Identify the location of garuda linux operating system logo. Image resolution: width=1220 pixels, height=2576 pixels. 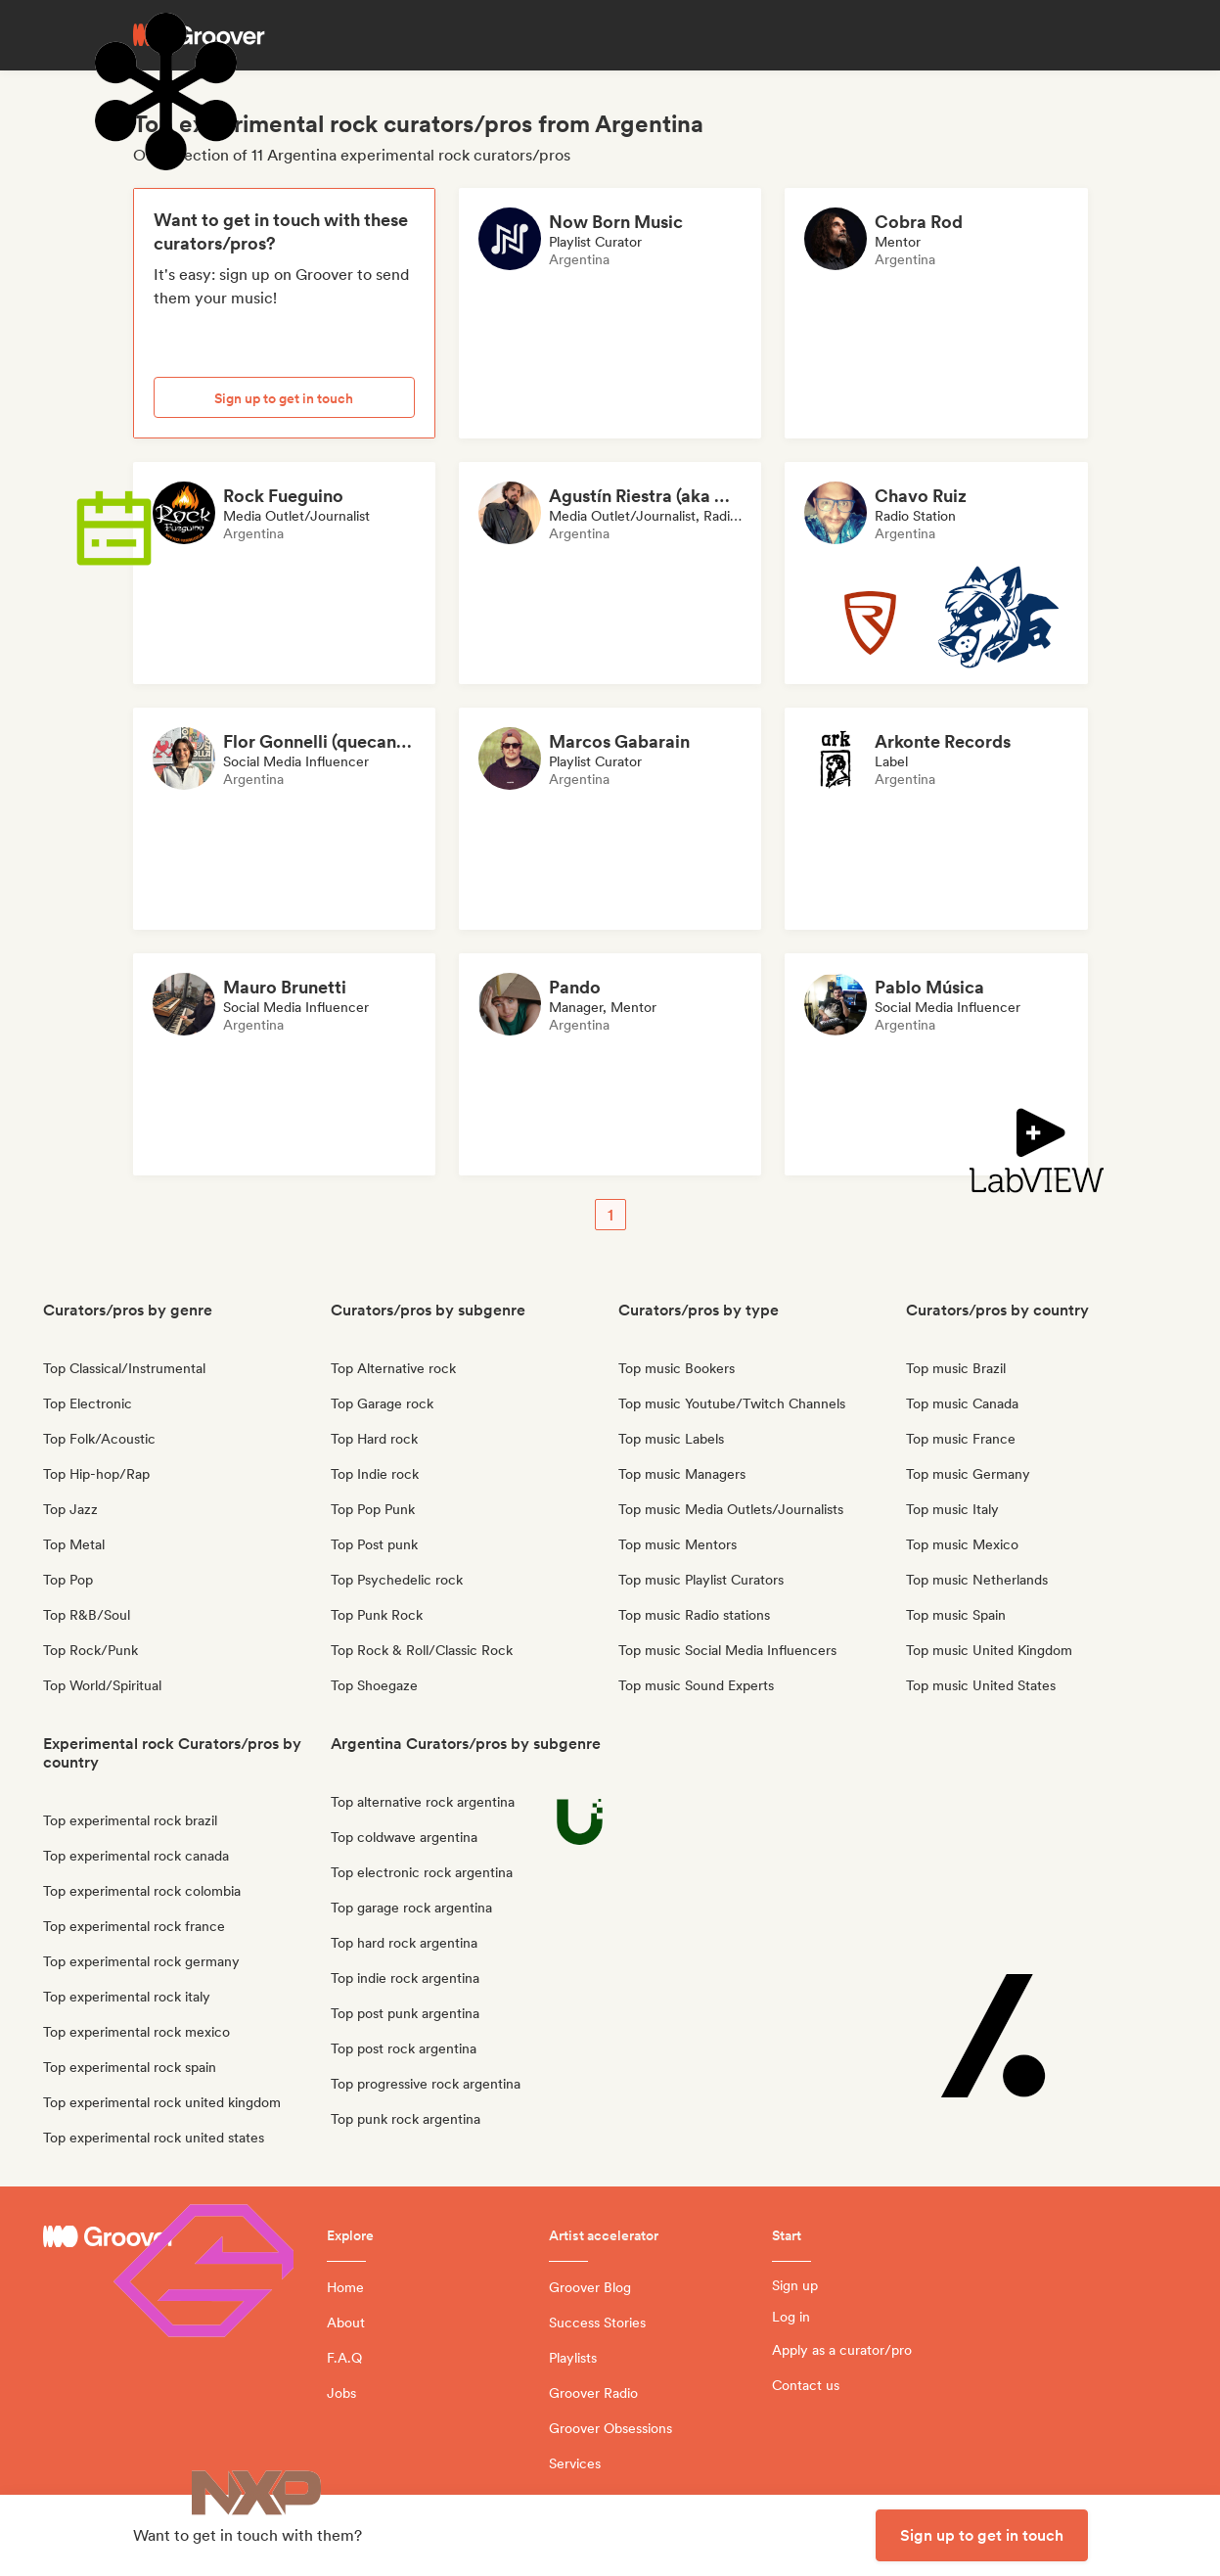
(203, 2271).